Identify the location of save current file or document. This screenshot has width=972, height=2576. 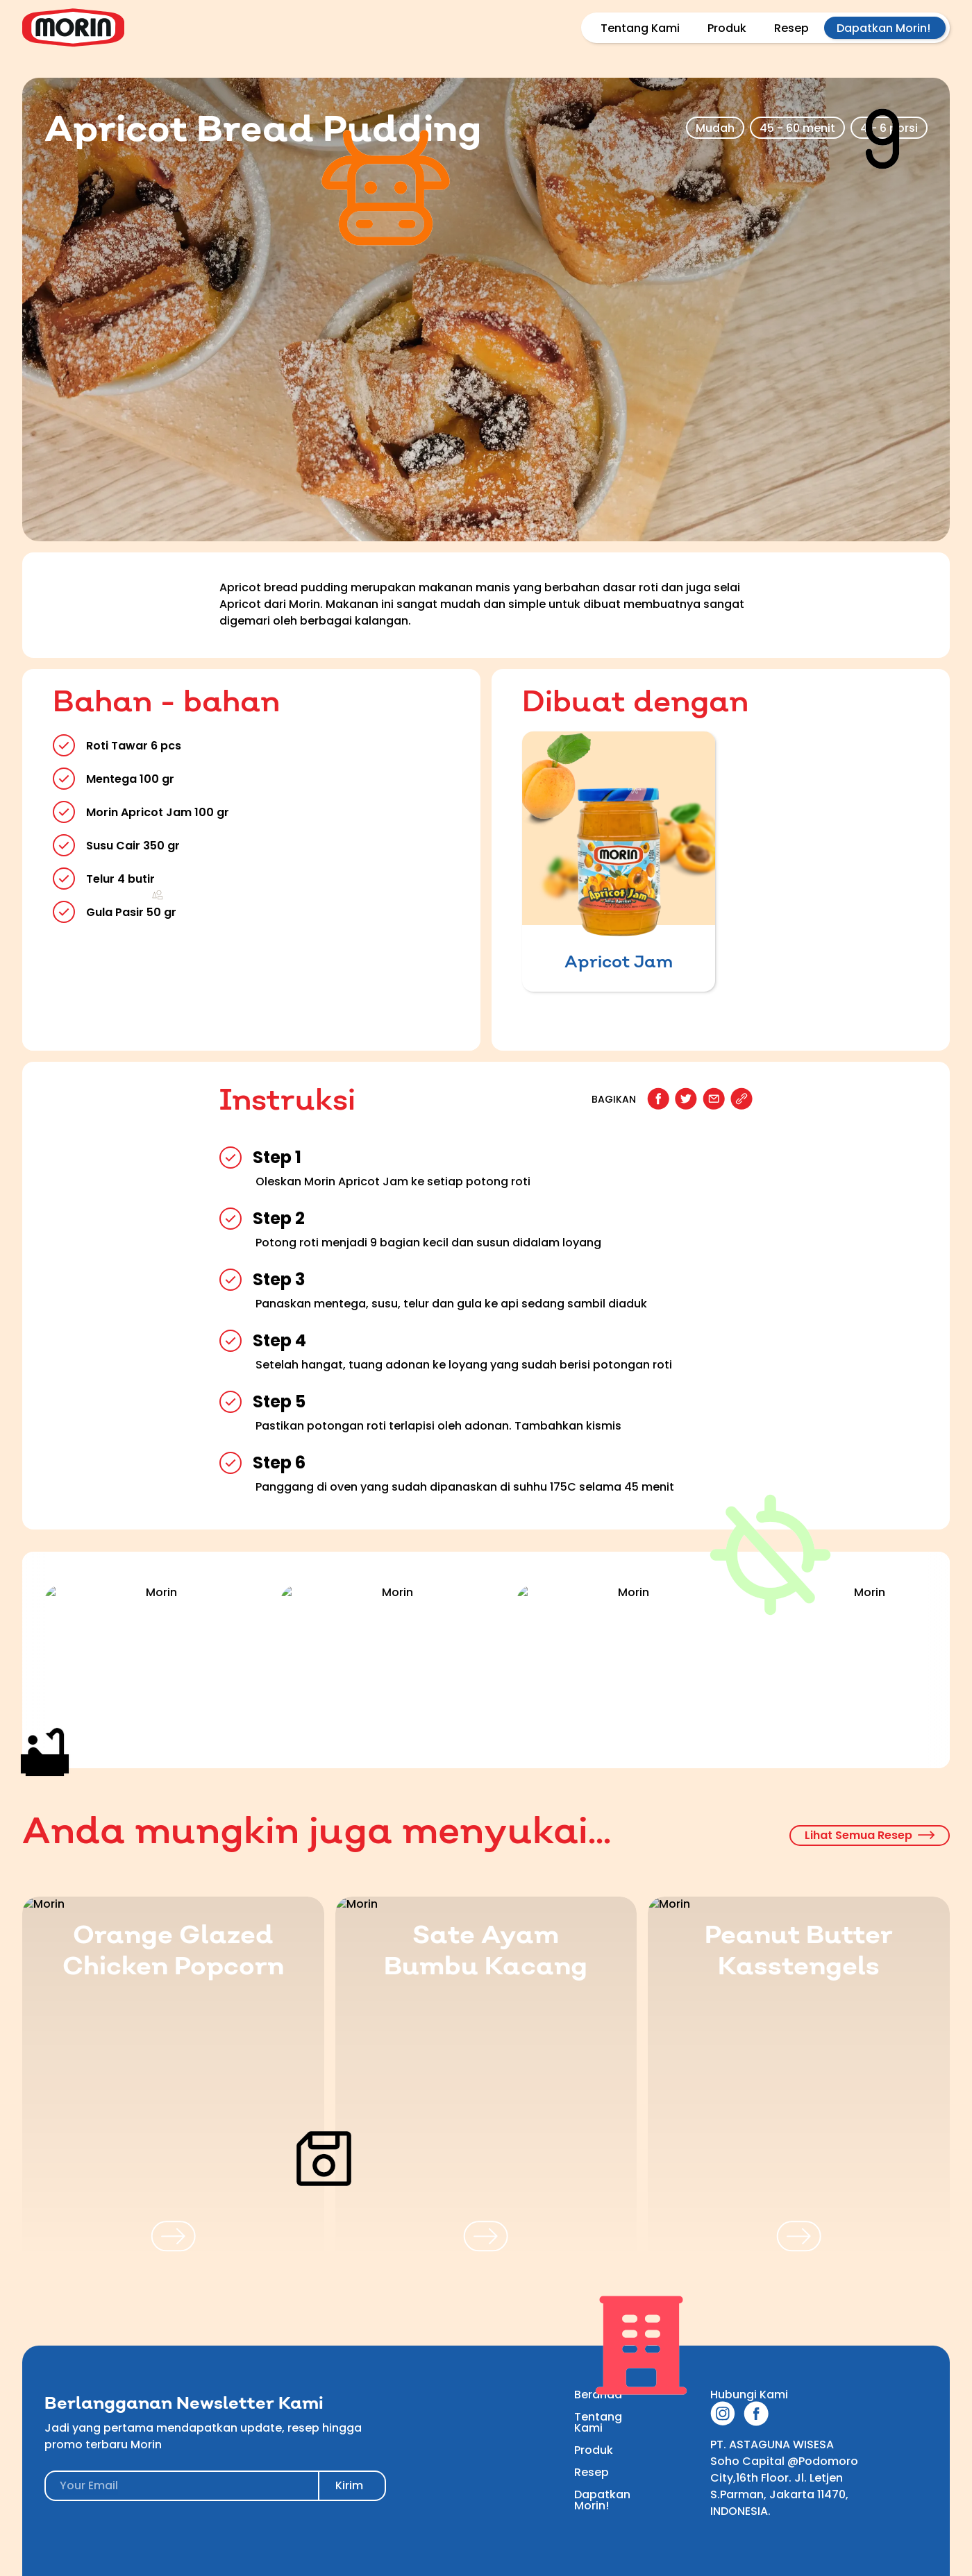
(324, 2158).